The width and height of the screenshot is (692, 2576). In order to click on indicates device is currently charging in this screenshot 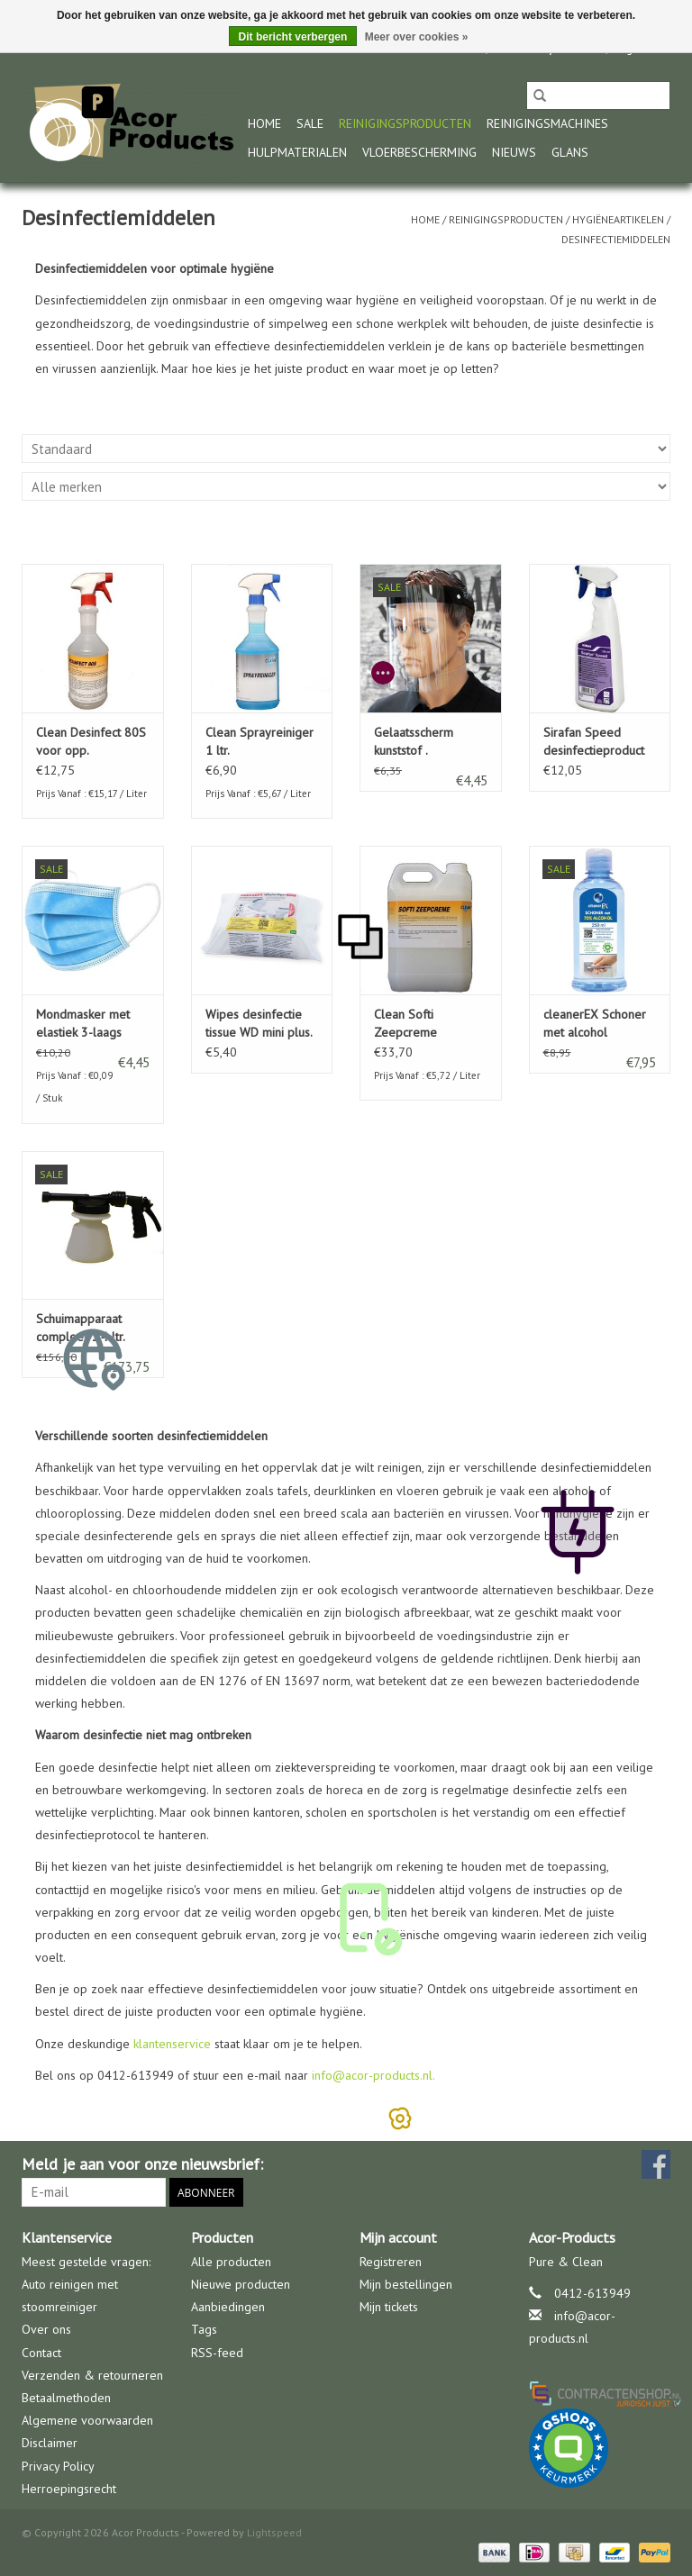, I will do `click(578, 1532)`.